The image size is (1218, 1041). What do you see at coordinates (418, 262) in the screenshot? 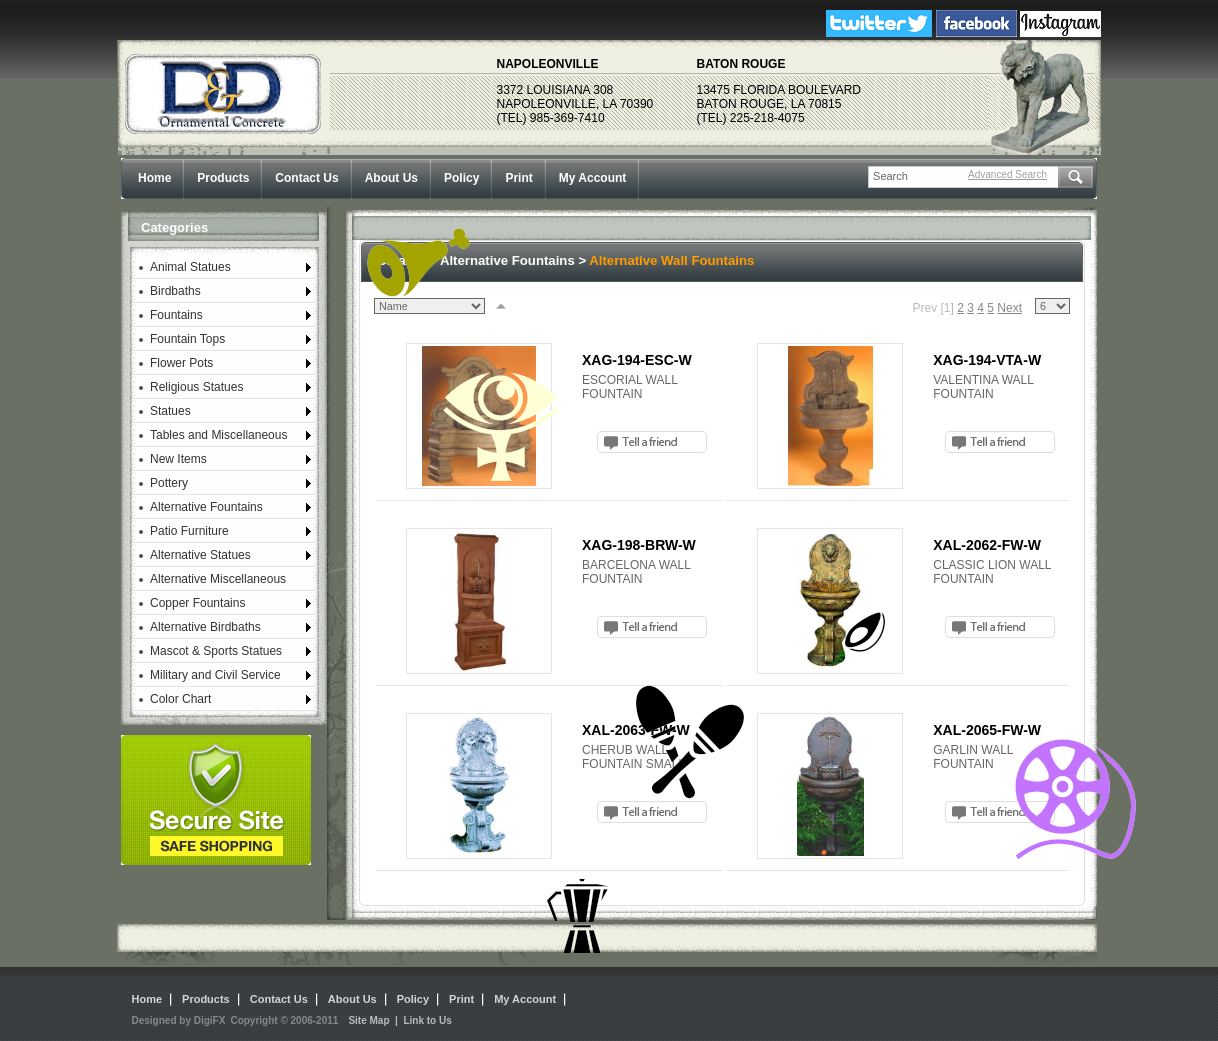
I see `food item in a game inventory` at bounding box center [418, 262].